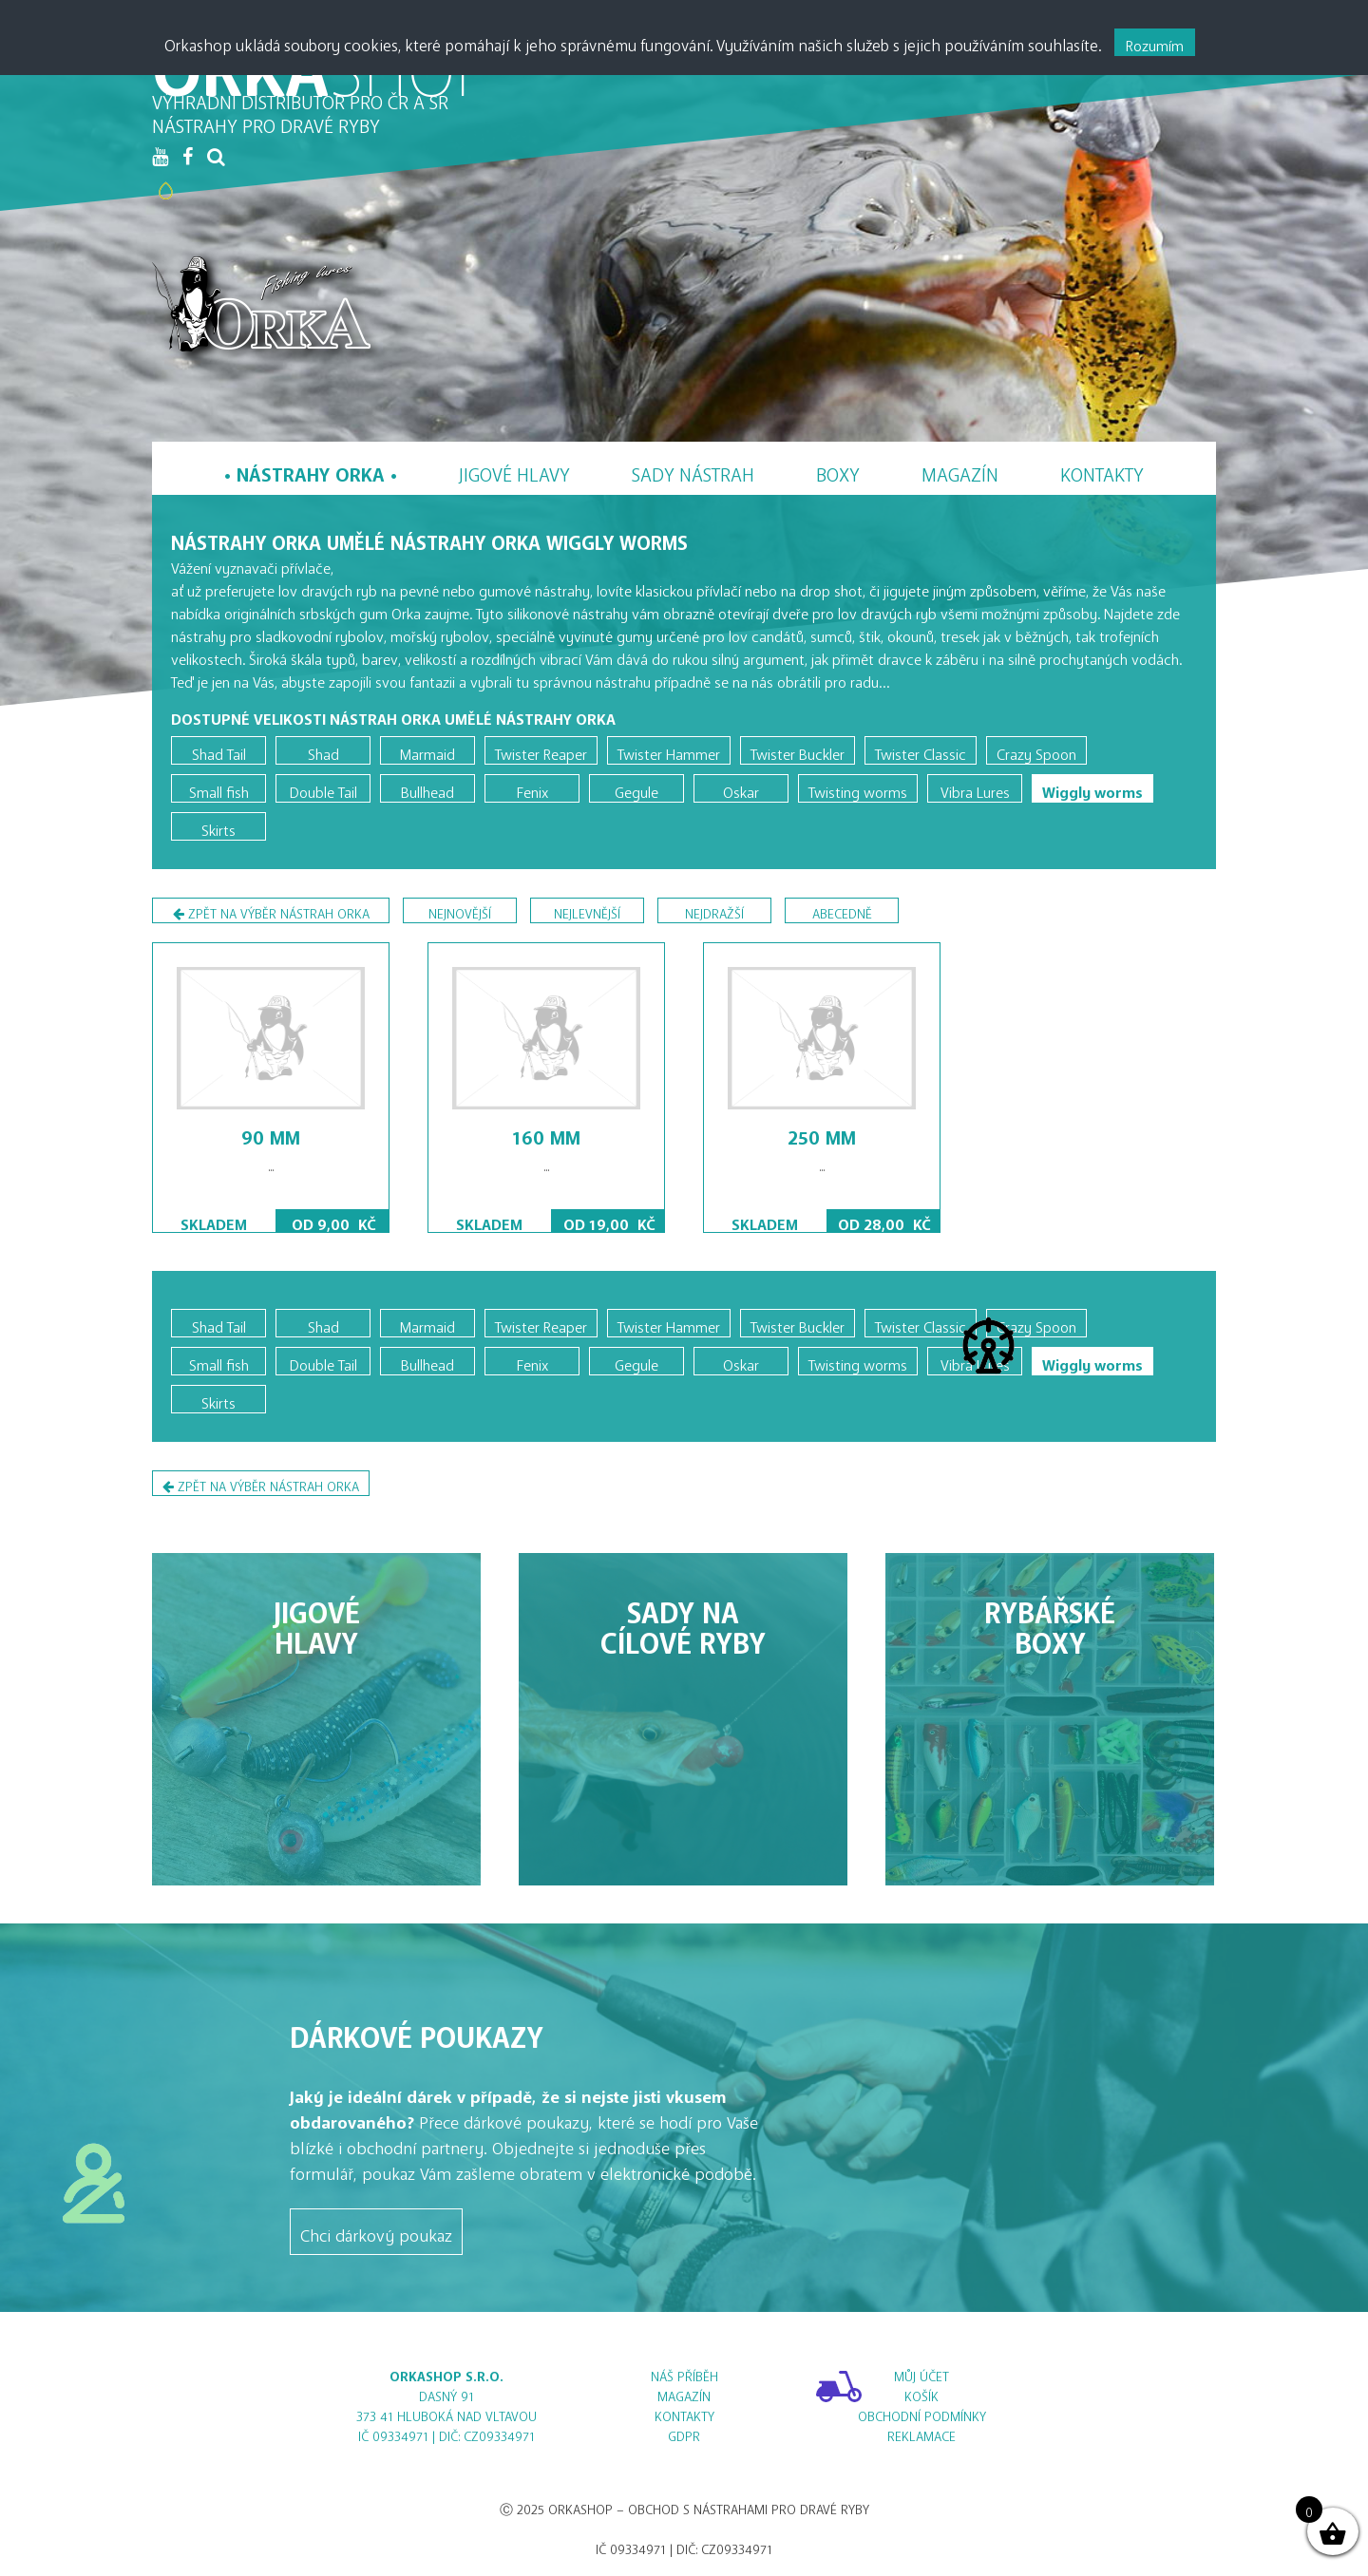 The image size is (1368, 2576). I want to click on indicates water or liquid-related settings, so click(165, 191).